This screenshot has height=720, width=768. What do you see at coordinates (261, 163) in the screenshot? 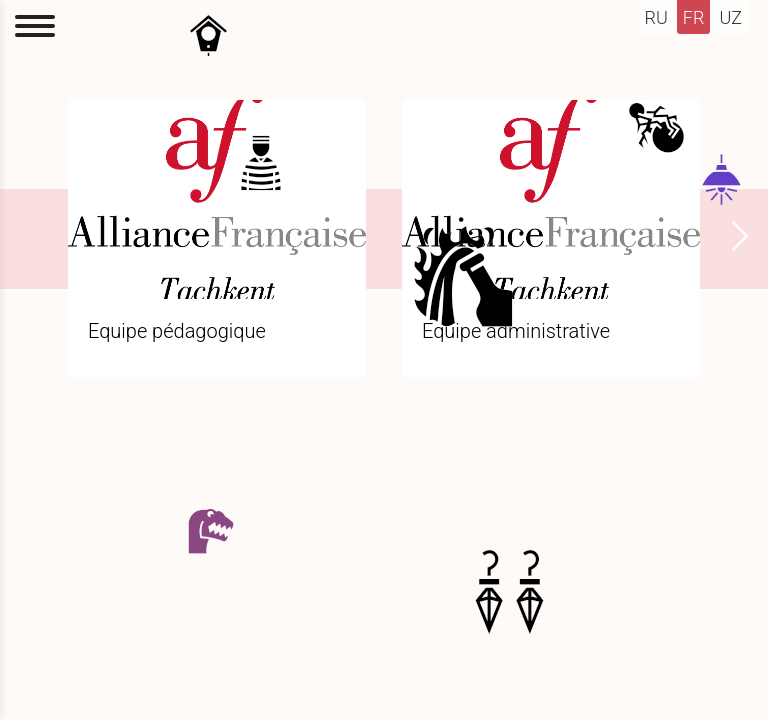
I see `indicates a prisoner or convict character in a game` at bounding box center [261, 163].